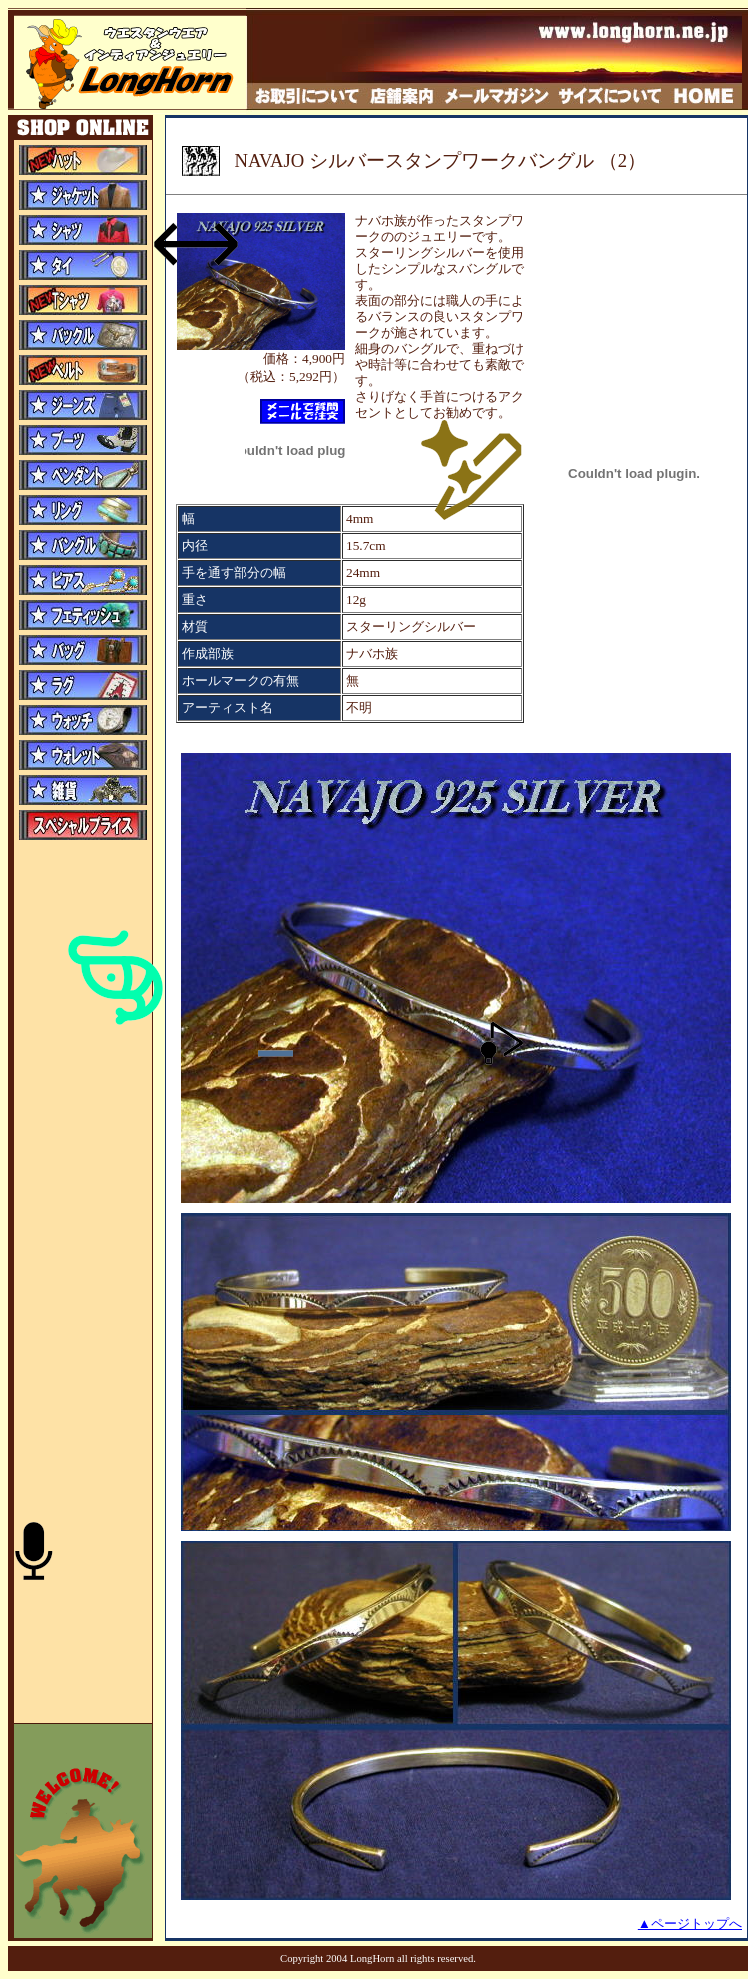 The height and width of the screenshot is (1979, 748). What do you see at coordinates (196, 241) in the screenshot?
I see `resize element horizontally` at bounding box center [196, 241].